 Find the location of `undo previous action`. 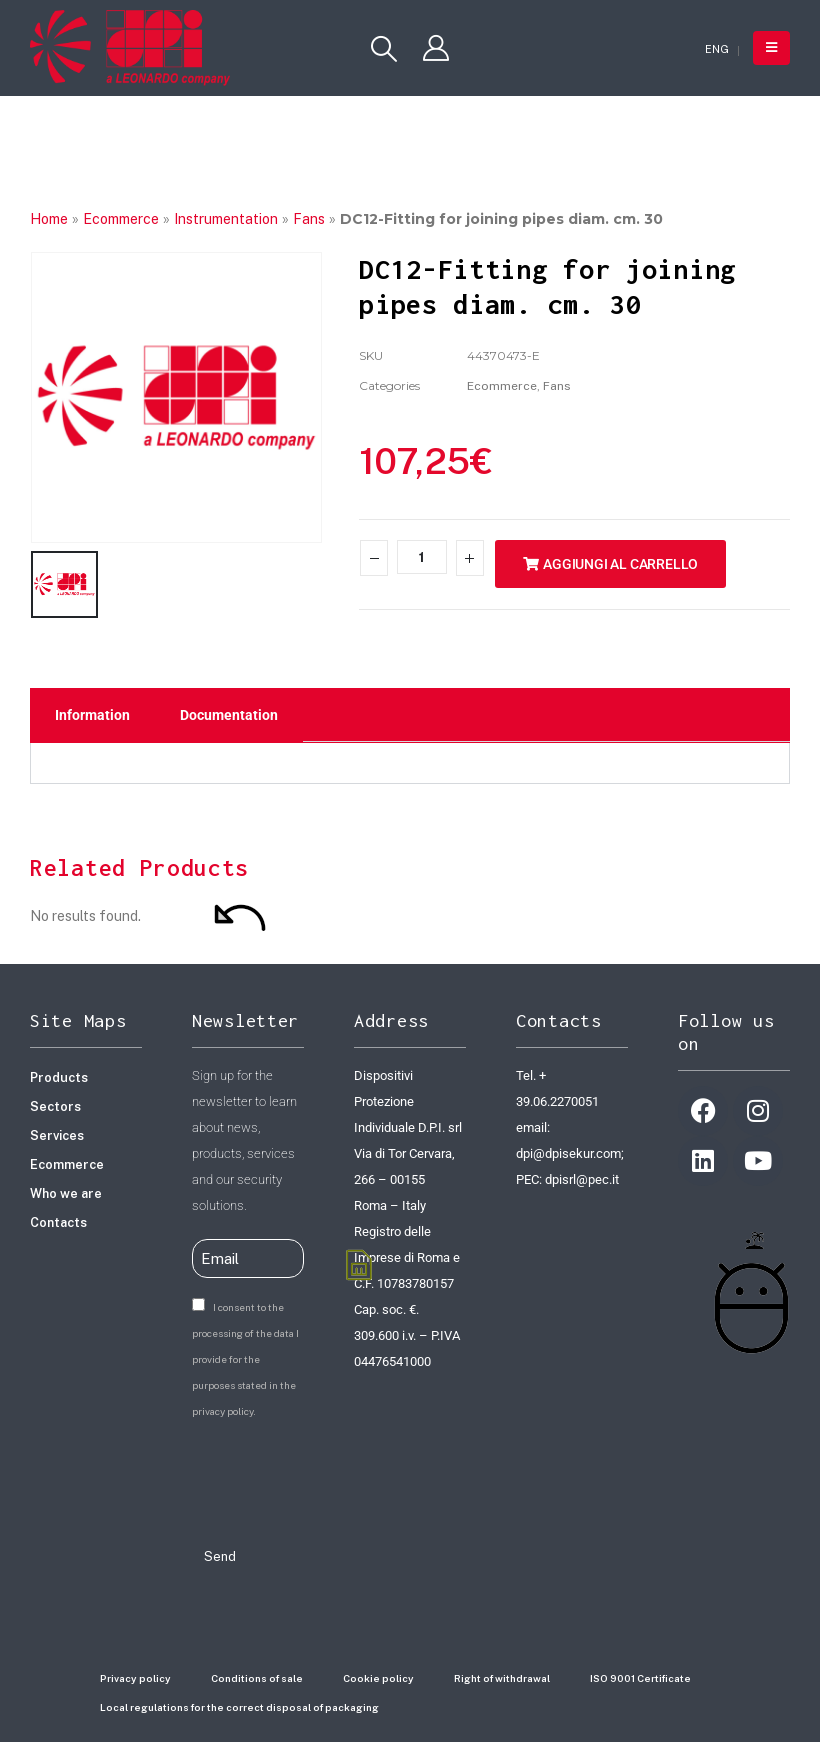

undo previous action is located at coordinates (241, 916).